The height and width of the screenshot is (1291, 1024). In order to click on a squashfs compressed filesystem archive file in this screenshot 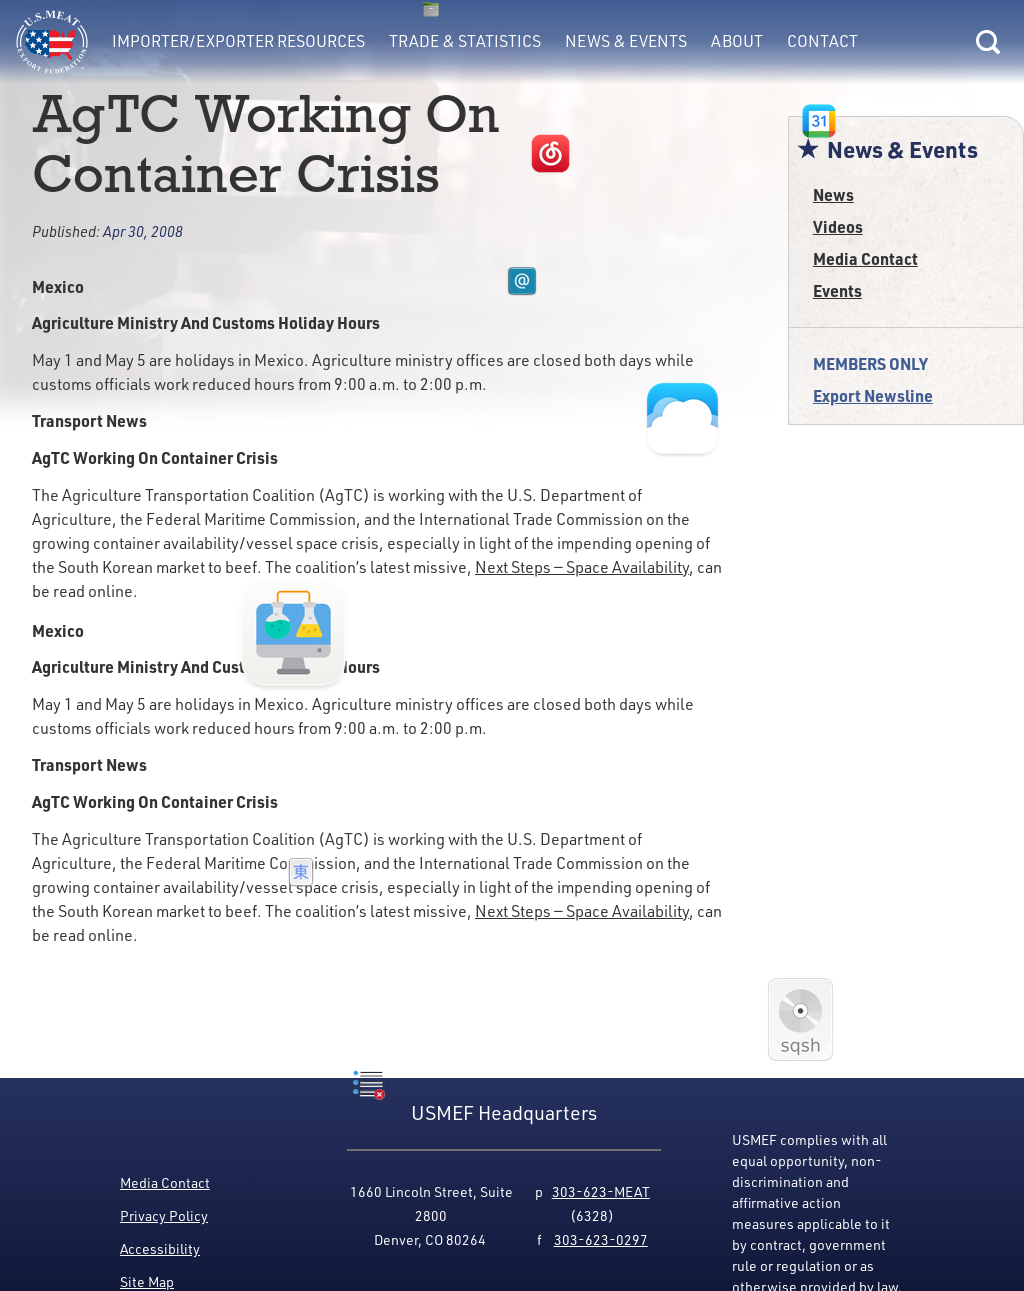, I will do `click(800, 1019)`.